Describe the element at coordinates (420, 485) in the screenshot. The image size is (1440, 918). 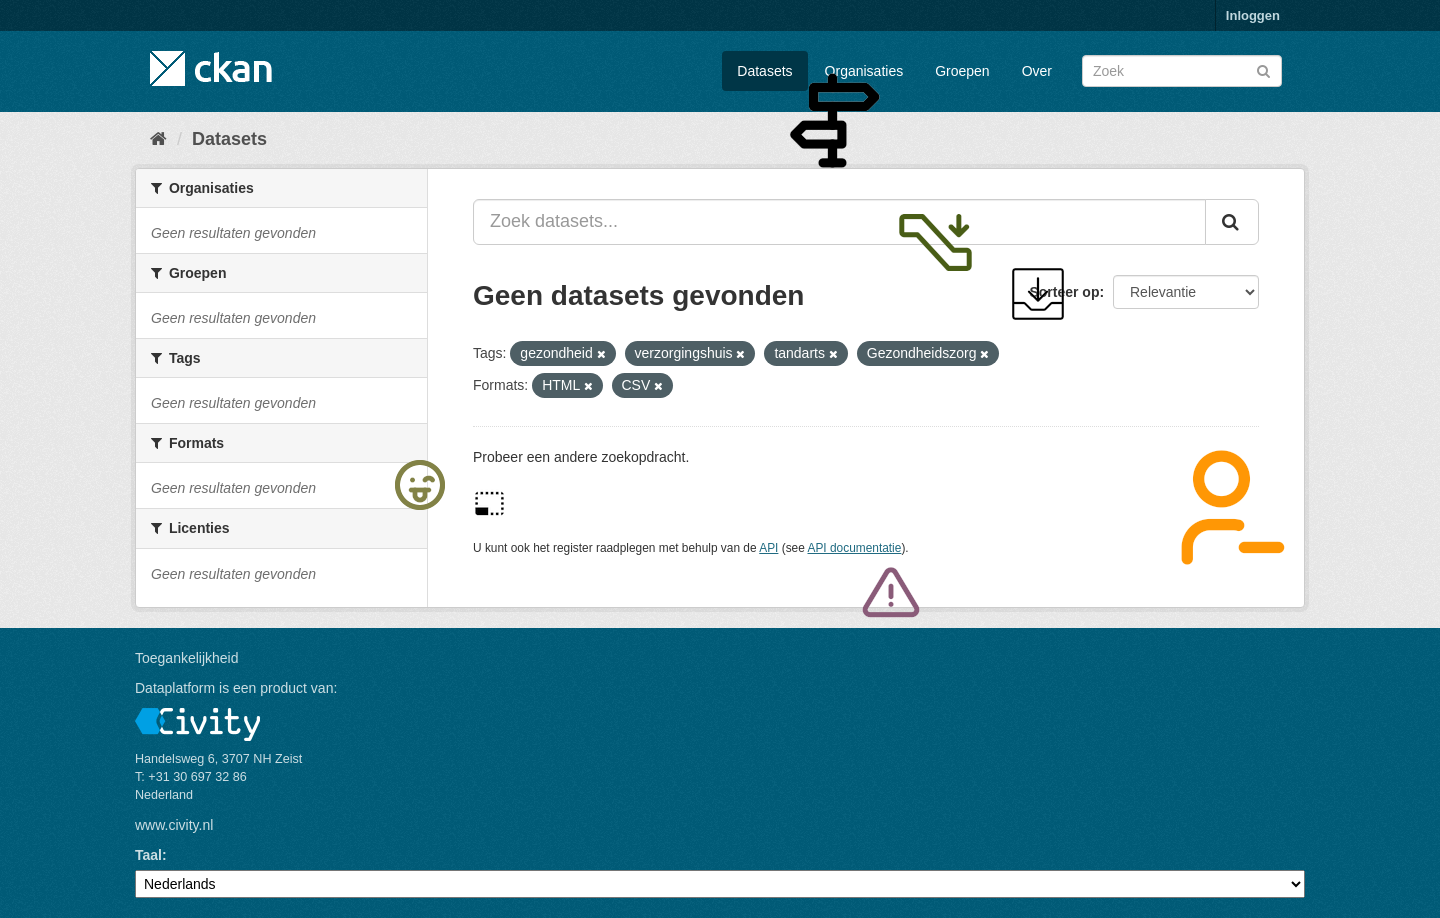
I see `add a playful or silly reaction` at that location.